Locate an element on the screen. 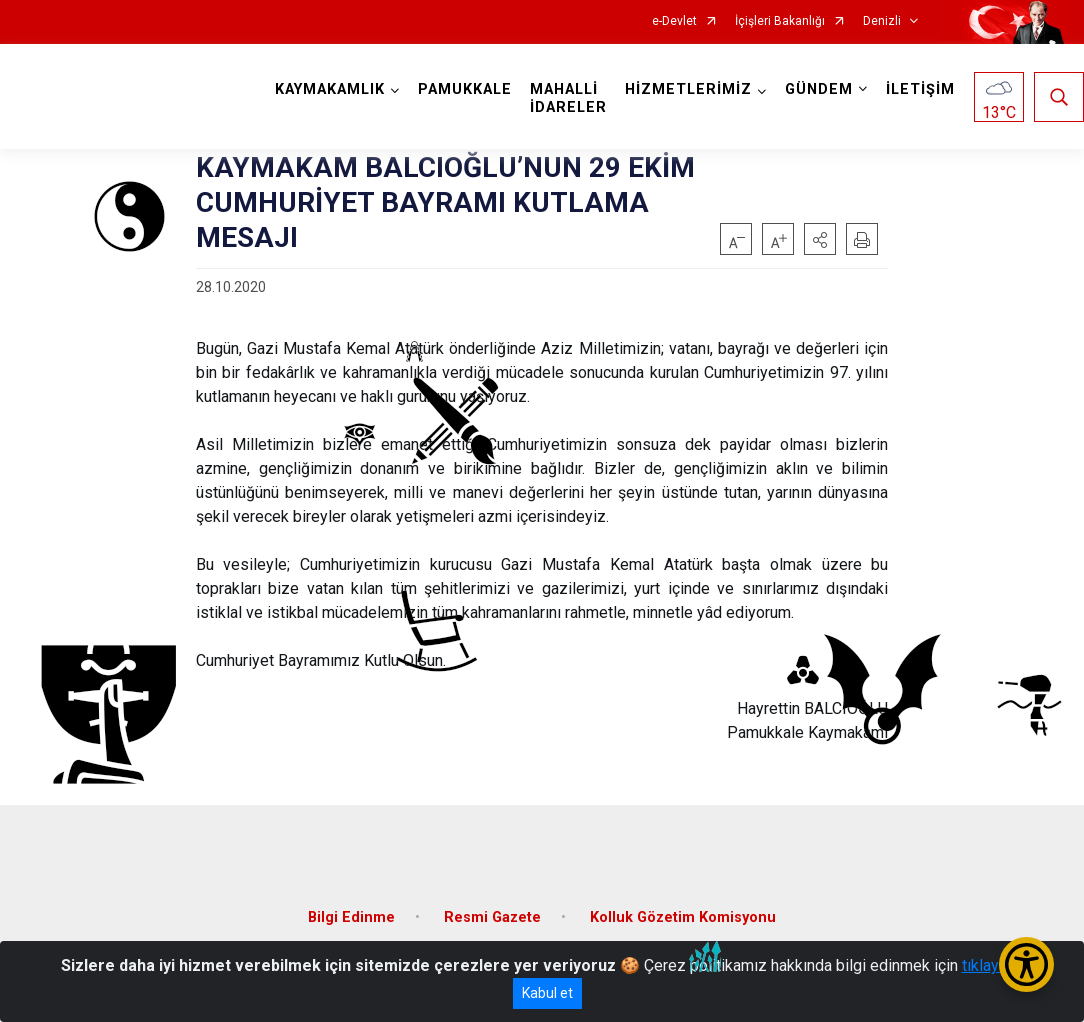  indicates nuclear or reactor system status is located at coordinates (803, 670).